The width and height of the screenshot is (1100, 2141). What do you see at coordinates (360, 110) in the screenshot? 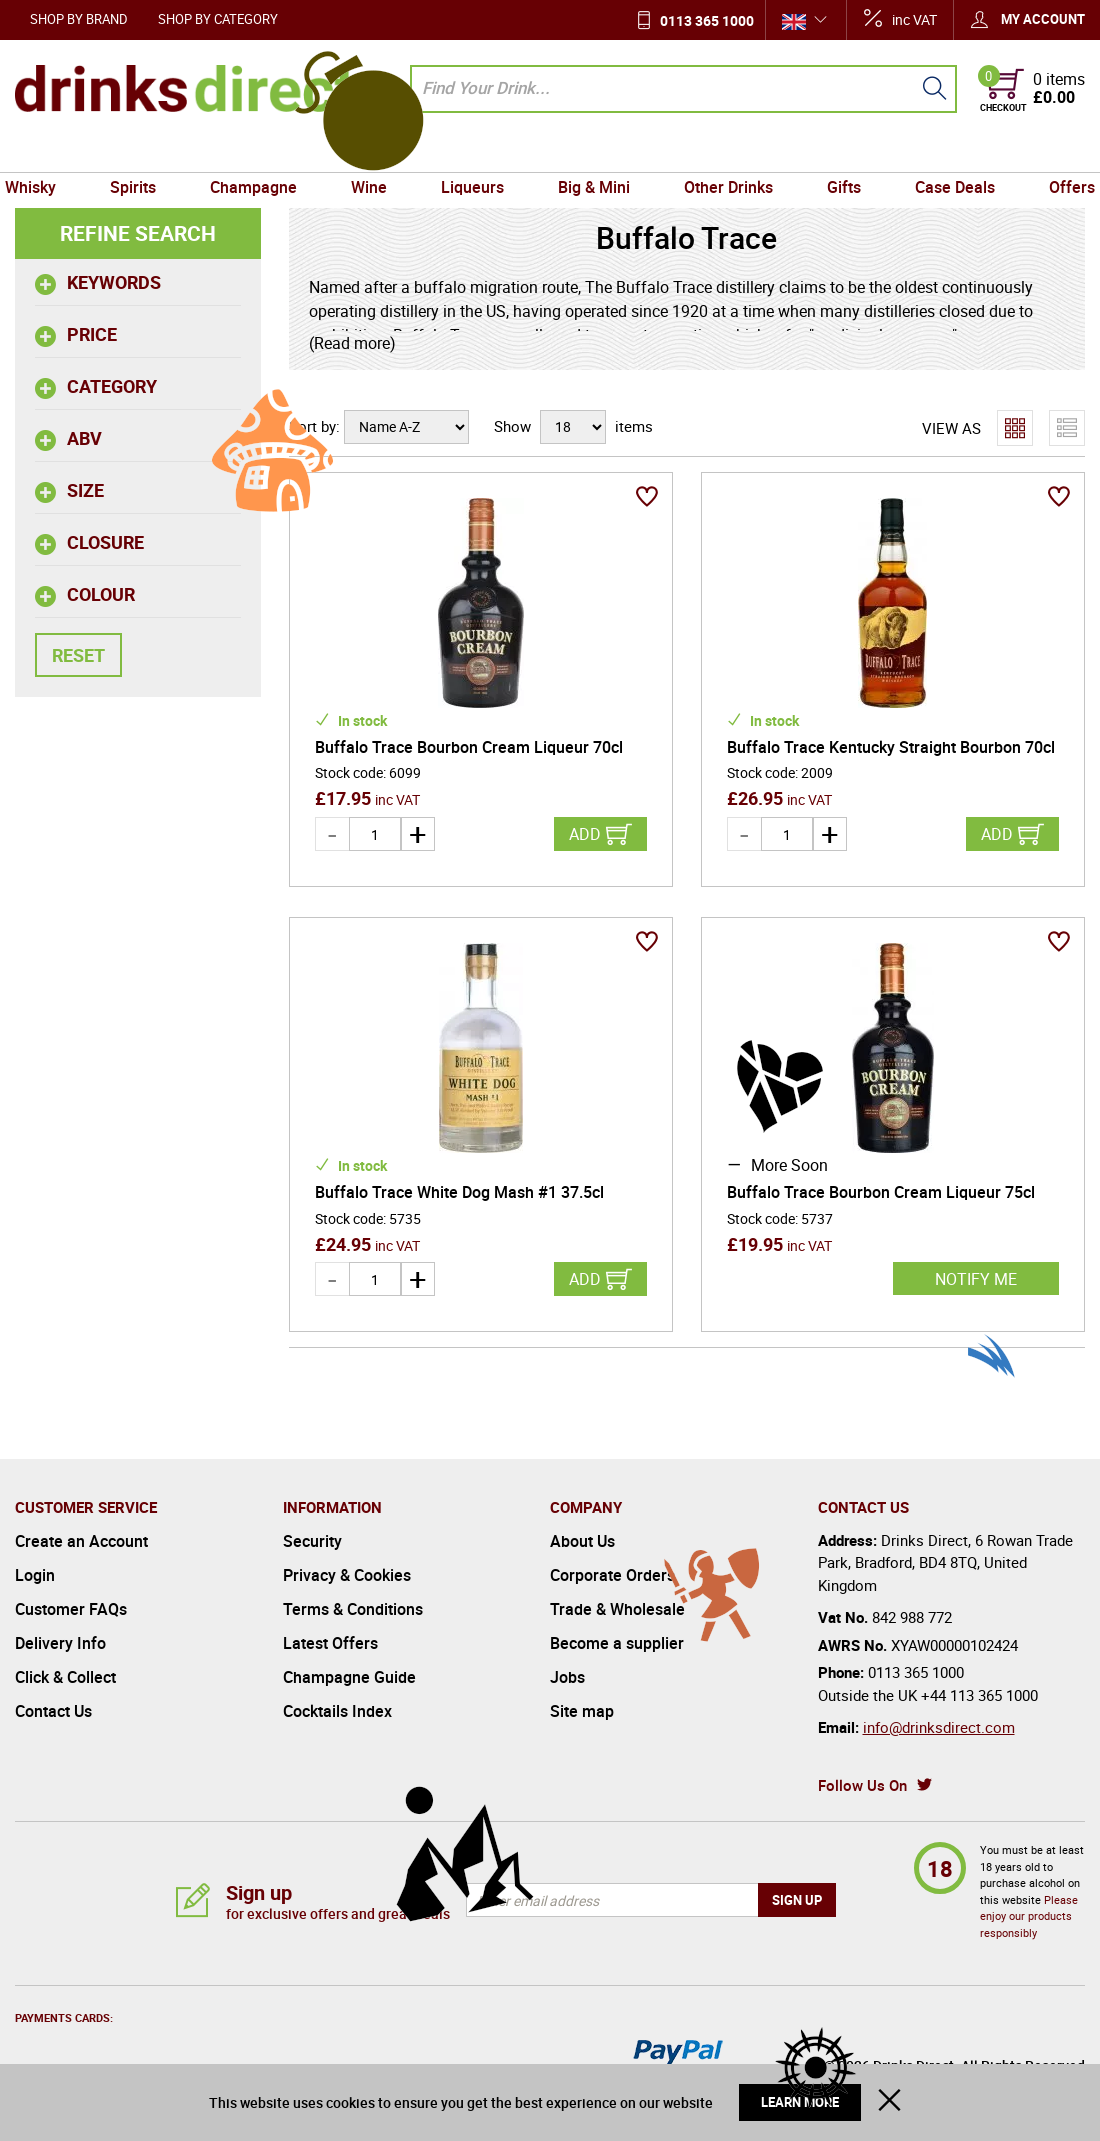
I see `an inactive or disarmed bomb item` at bounding box center [360, 110].